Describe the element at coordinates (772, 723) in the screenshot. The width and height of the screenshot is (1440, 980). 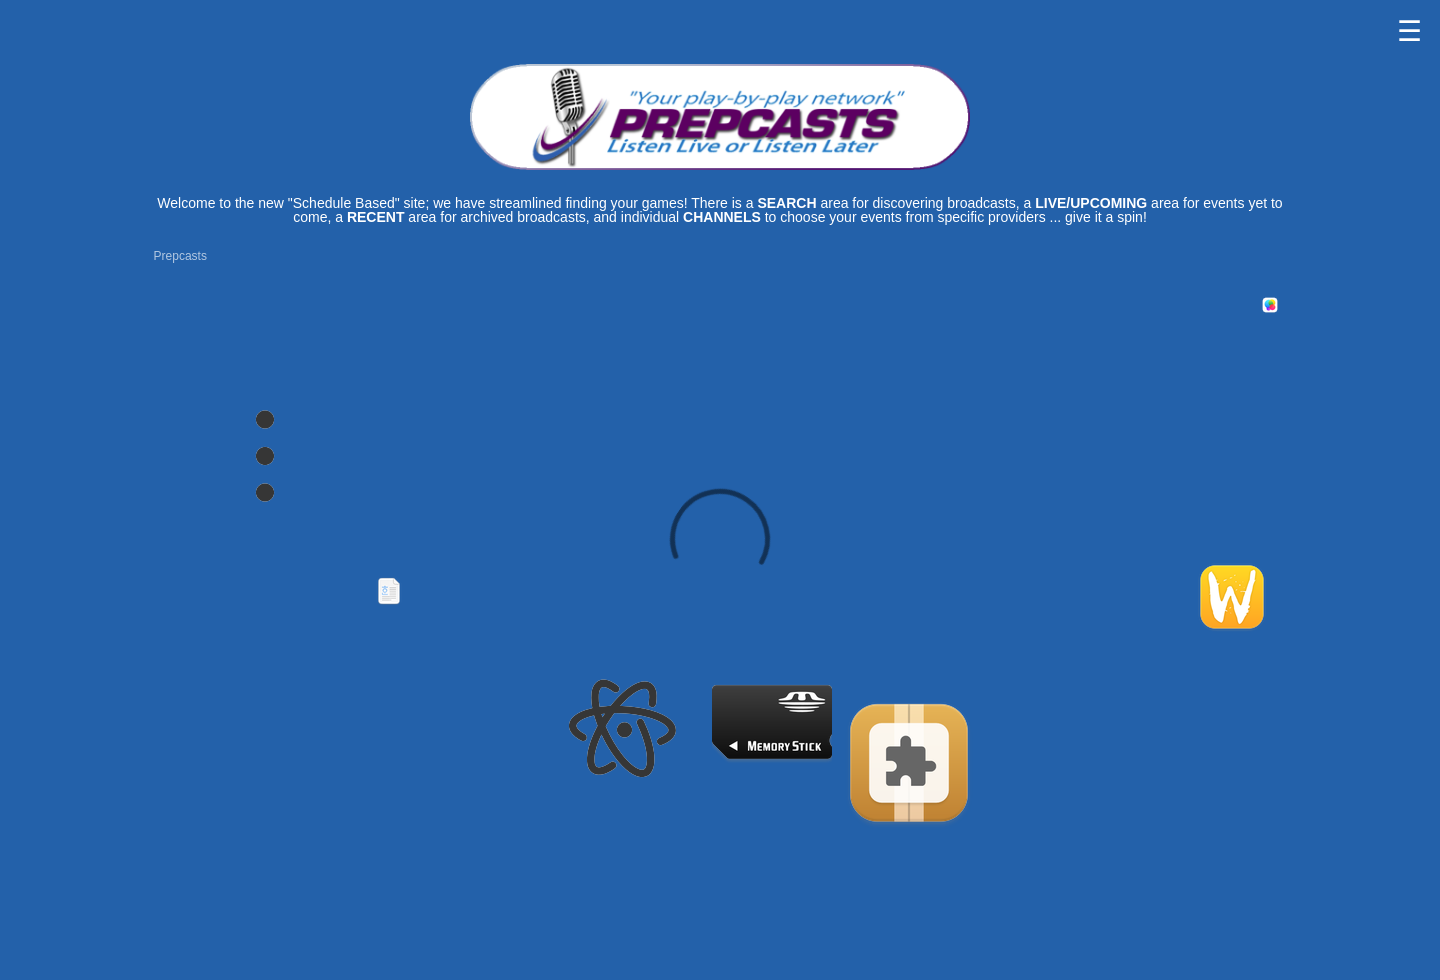
I see `access memory stick storage device` at that location.